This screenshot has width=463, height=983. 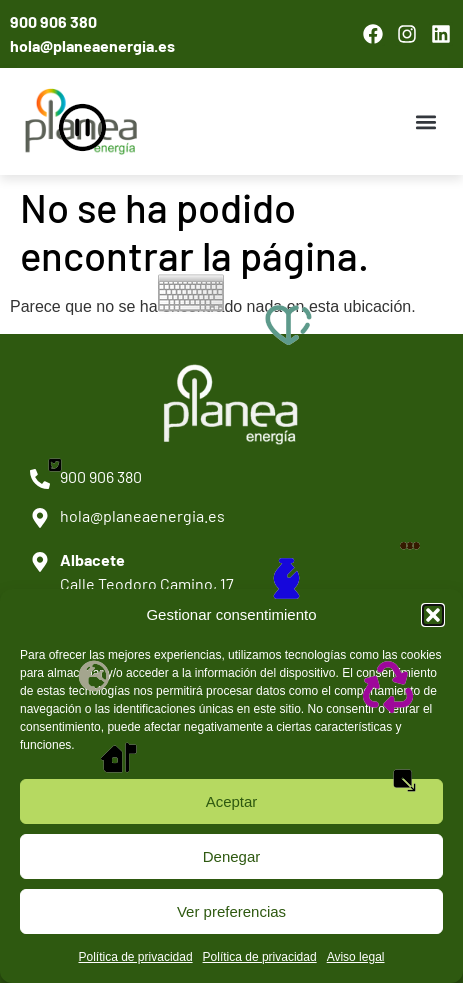 I want to click on indicates recyclable item or material, so click(x=388, y=686).